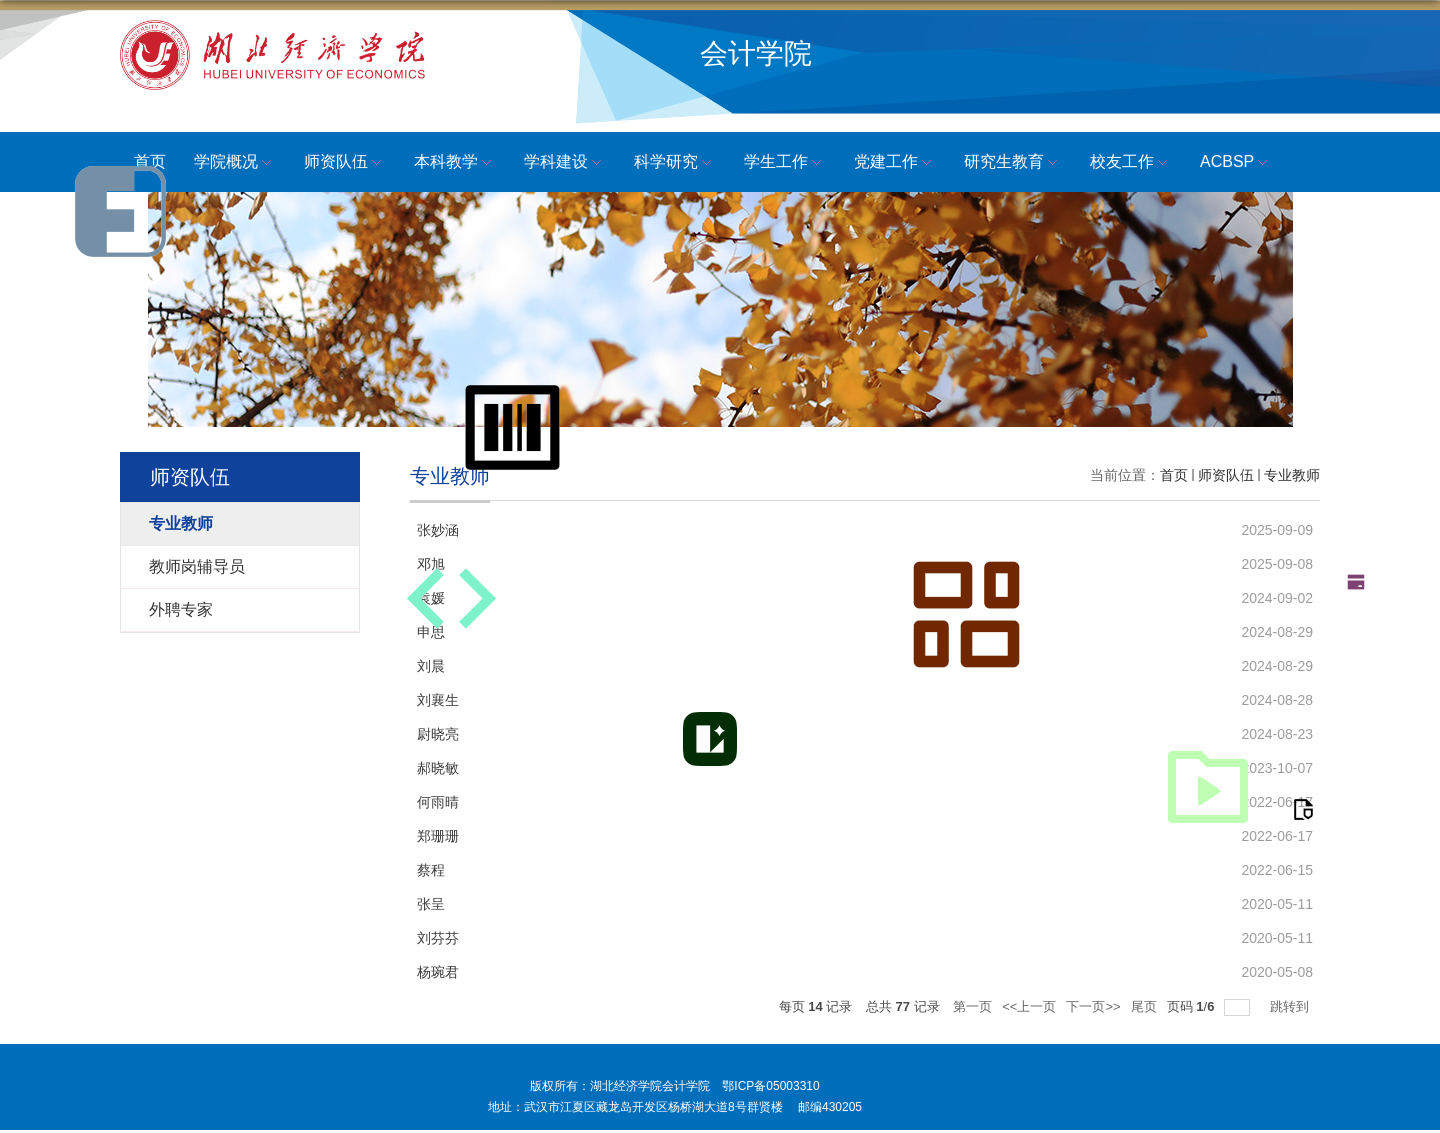 Image resolution: width=1440 pixels, height=1133 pixels. What do you see at coordinates (1208, 787) in the screenshot?
I see `open video files folder` at bounding box center [1208, 787].